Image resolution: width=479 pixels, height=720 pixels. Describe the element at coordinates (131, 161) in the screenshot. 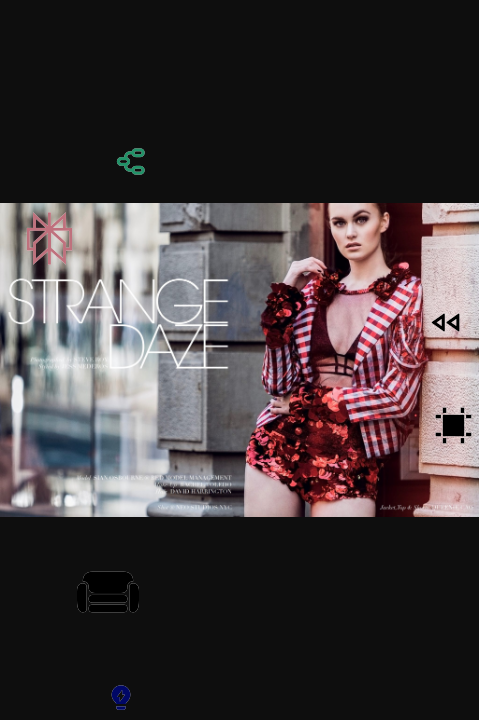

I see `create or view a mind map` at that location.